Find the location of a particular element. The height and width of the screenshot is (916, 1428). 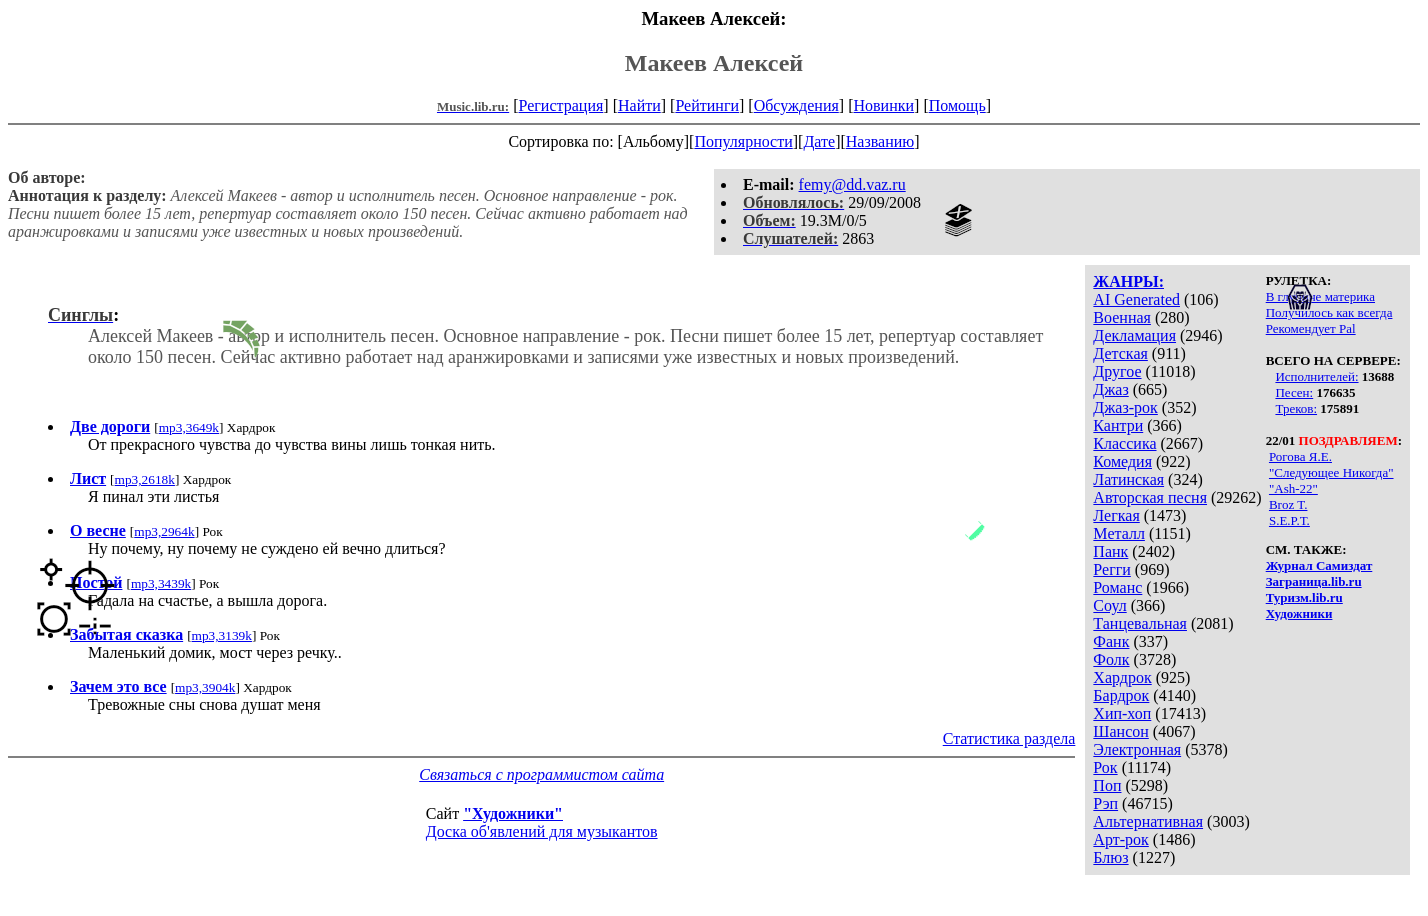

access woodworking or crafting tools is located at coordinates (975, 531).